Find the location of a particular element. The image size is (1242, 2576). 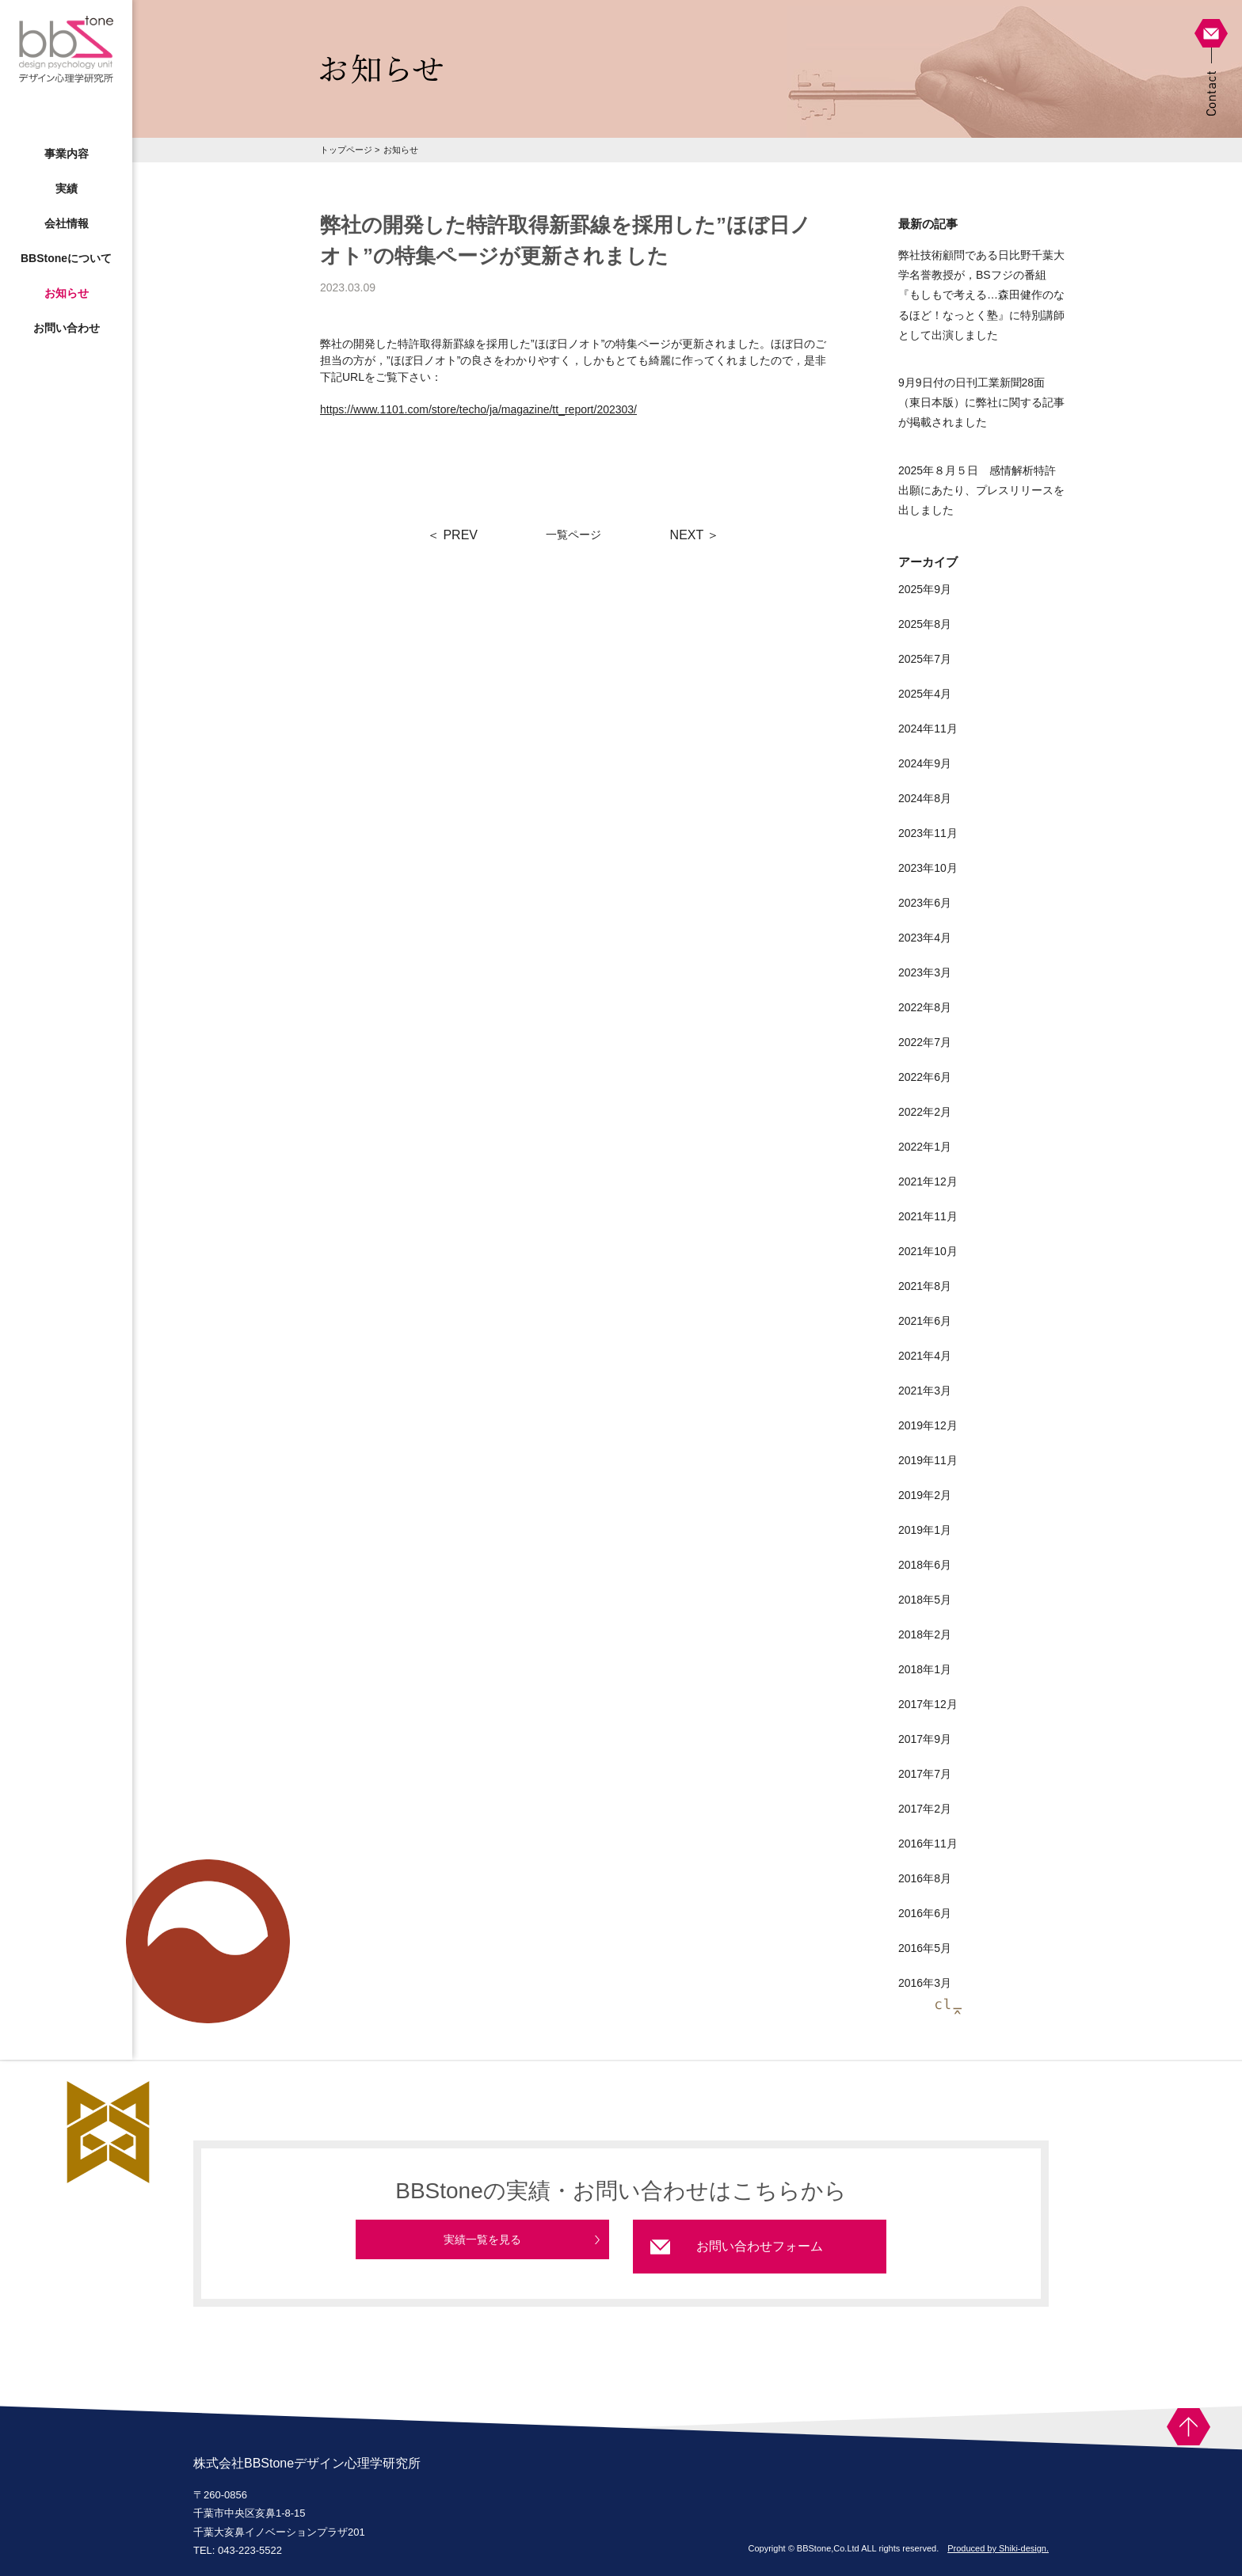

commitlint logo - a tool for linting commit messages is located at coordinates (948, 2006).